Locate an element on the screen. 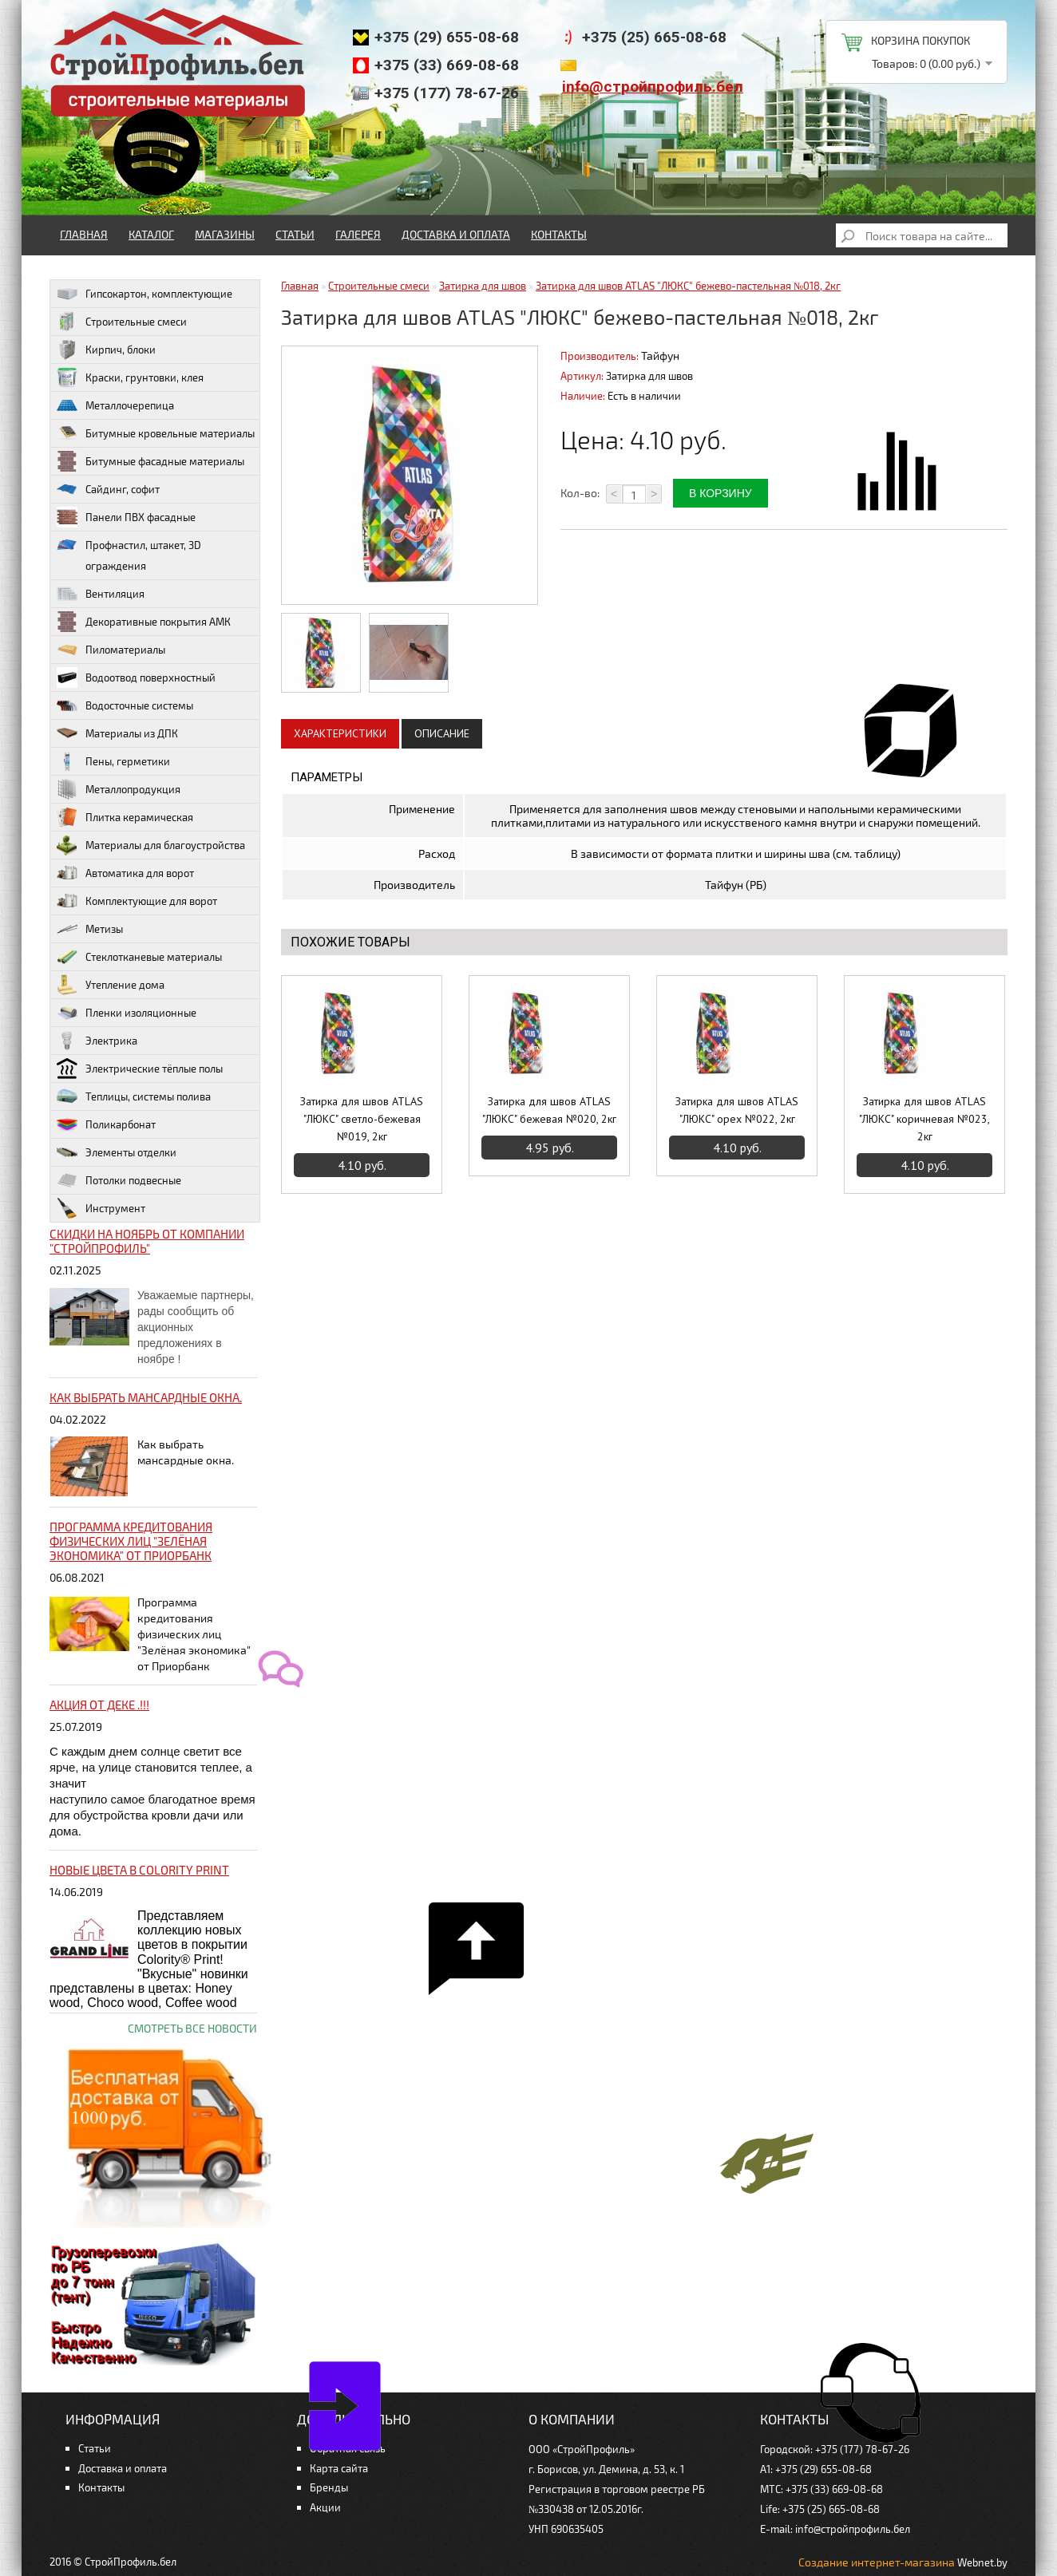 This screenshot has width=1057, height=2576. view grouped bar chart data is located at coordinates (899, 473).